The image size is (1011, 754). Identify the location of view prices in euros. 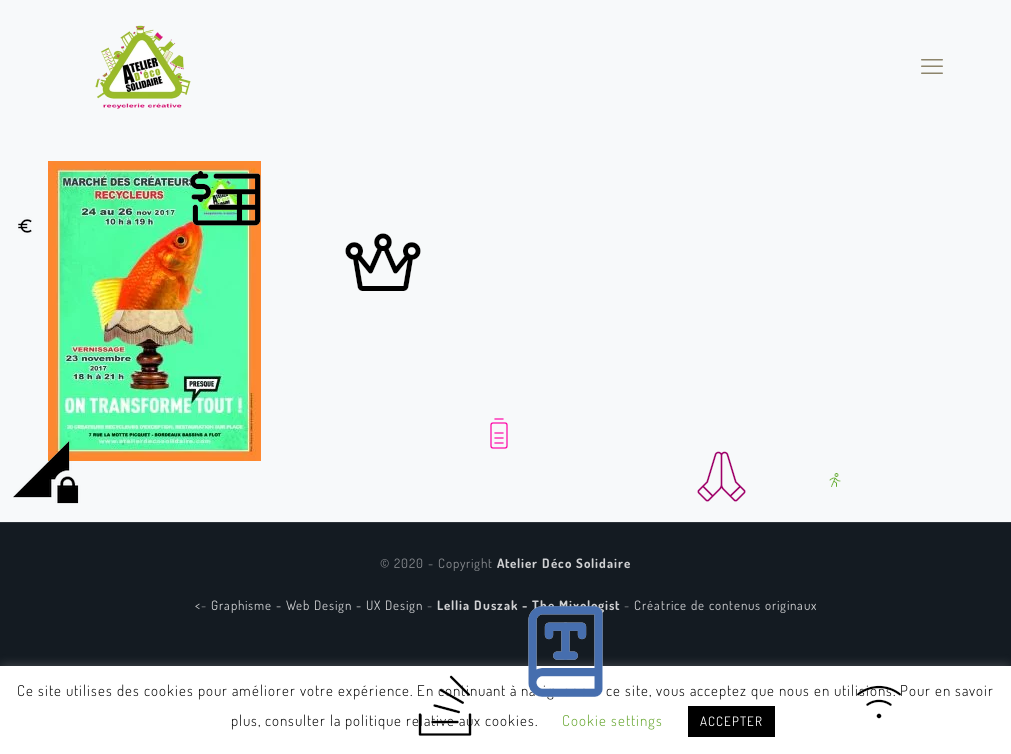
(25, 226).